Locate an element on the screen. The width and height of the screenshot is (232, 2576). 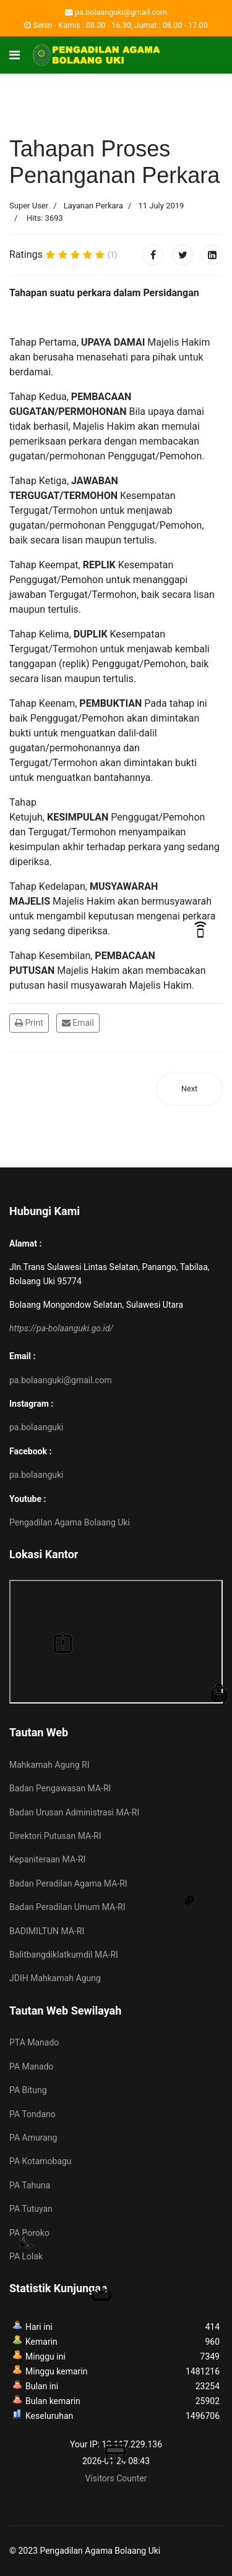
add a new photo to your collection is located at coordinates (189, 1900).